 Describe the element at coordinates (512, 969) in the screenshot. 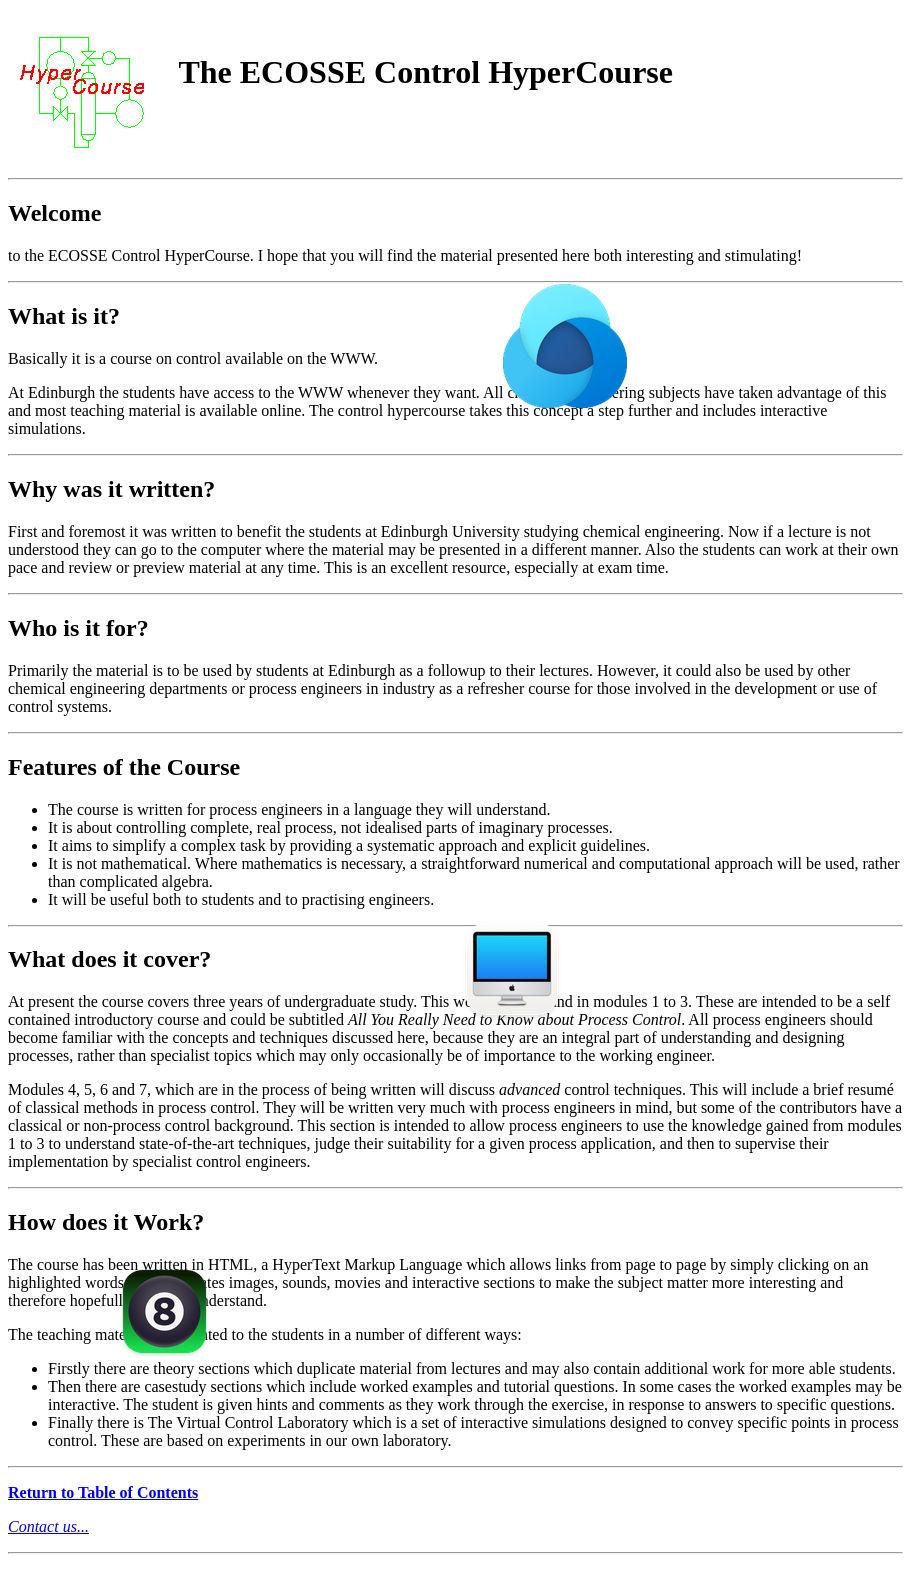

I see `open variety wallpaper changer app` at that location.